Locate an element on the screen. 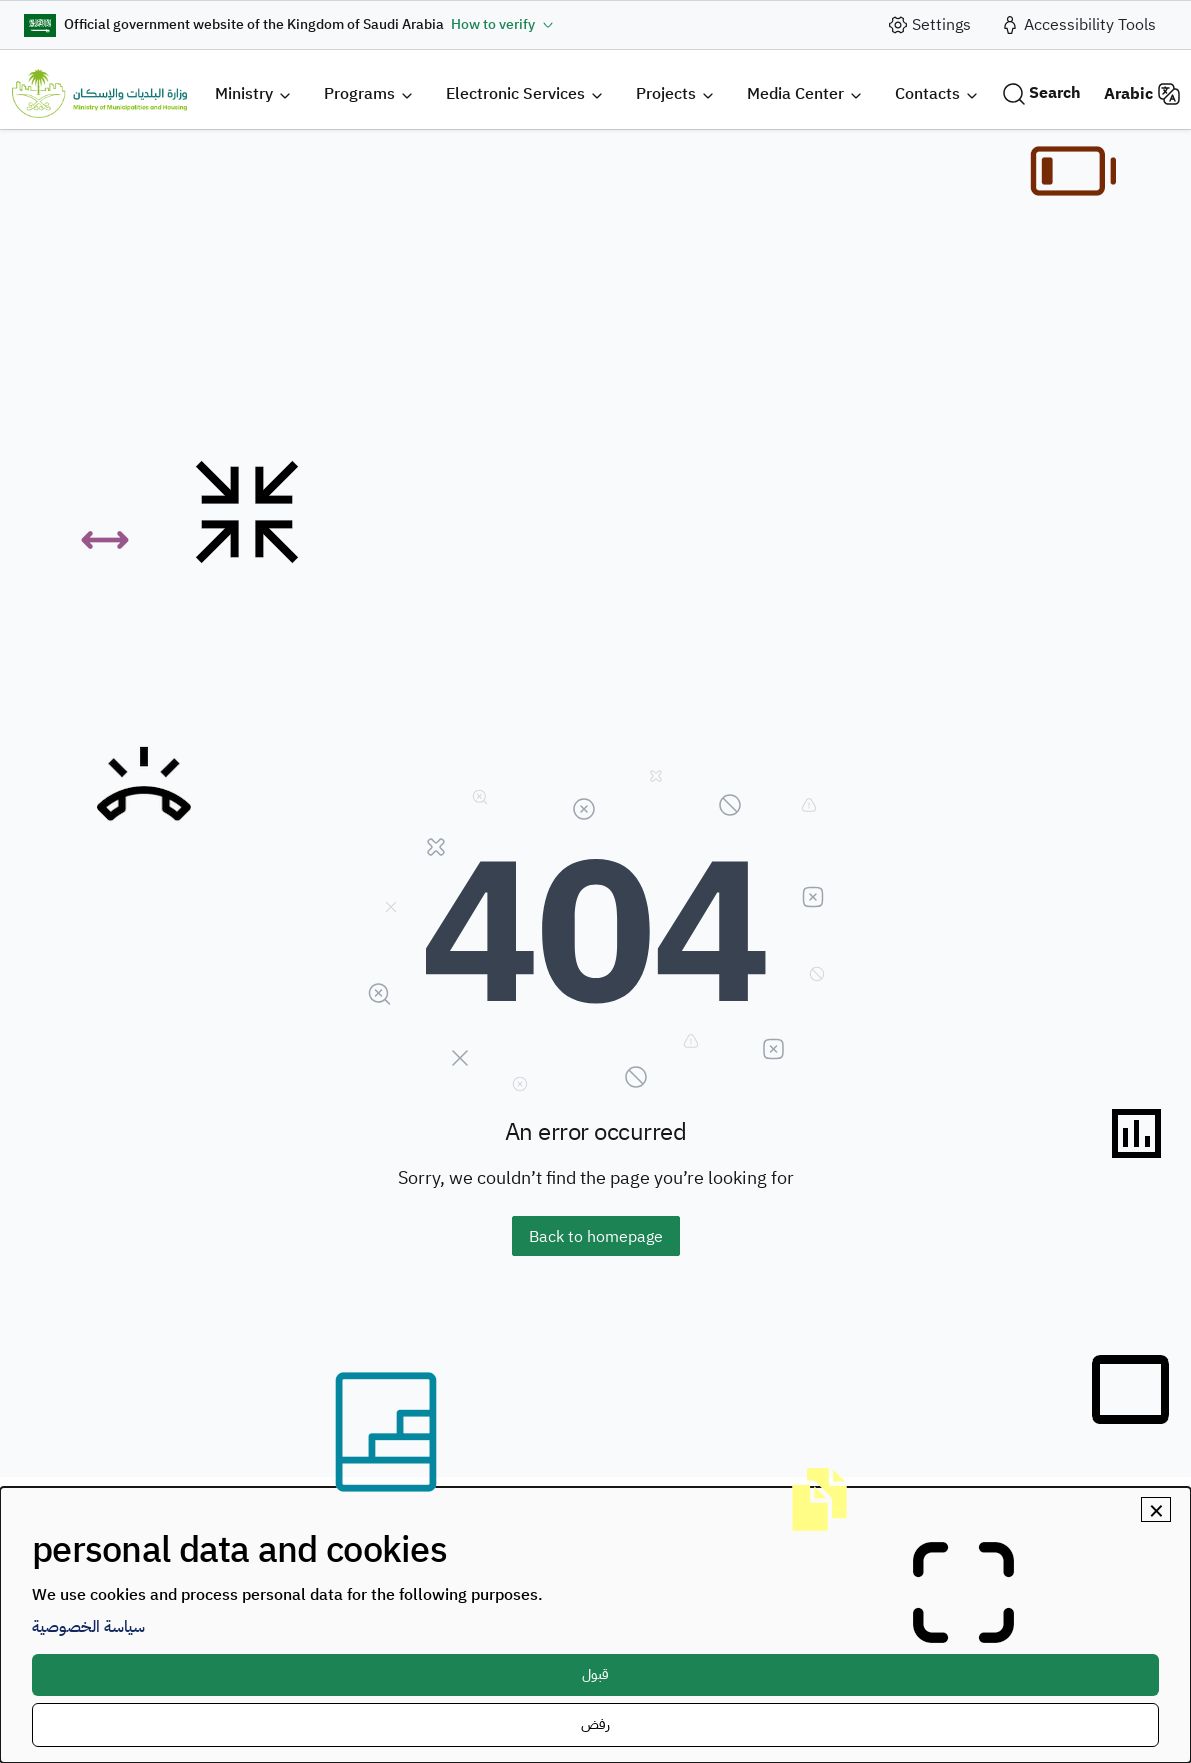 The height and width of the screenshot is (1763, 1191). incoming call alert is located at coordinates (144, 786).